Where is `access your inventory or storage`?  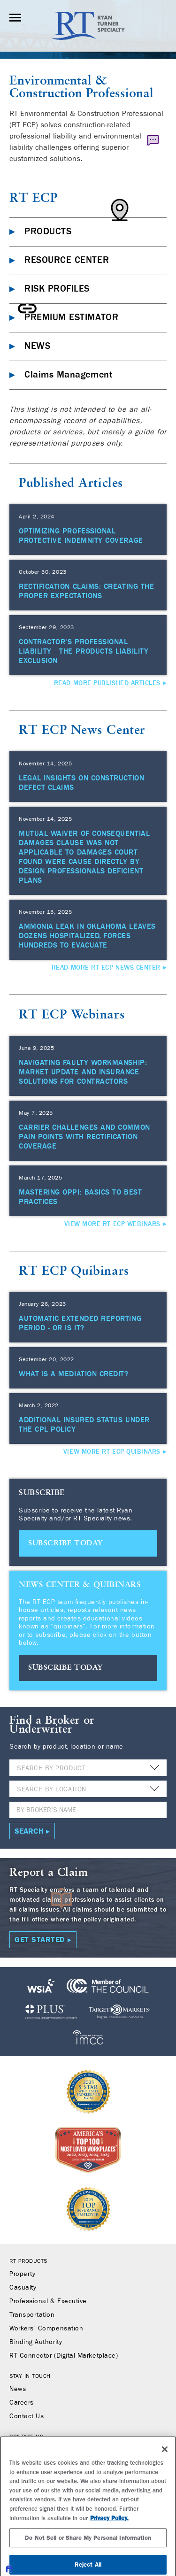
access your inventory or storage is located at coordinates (9, 2568).